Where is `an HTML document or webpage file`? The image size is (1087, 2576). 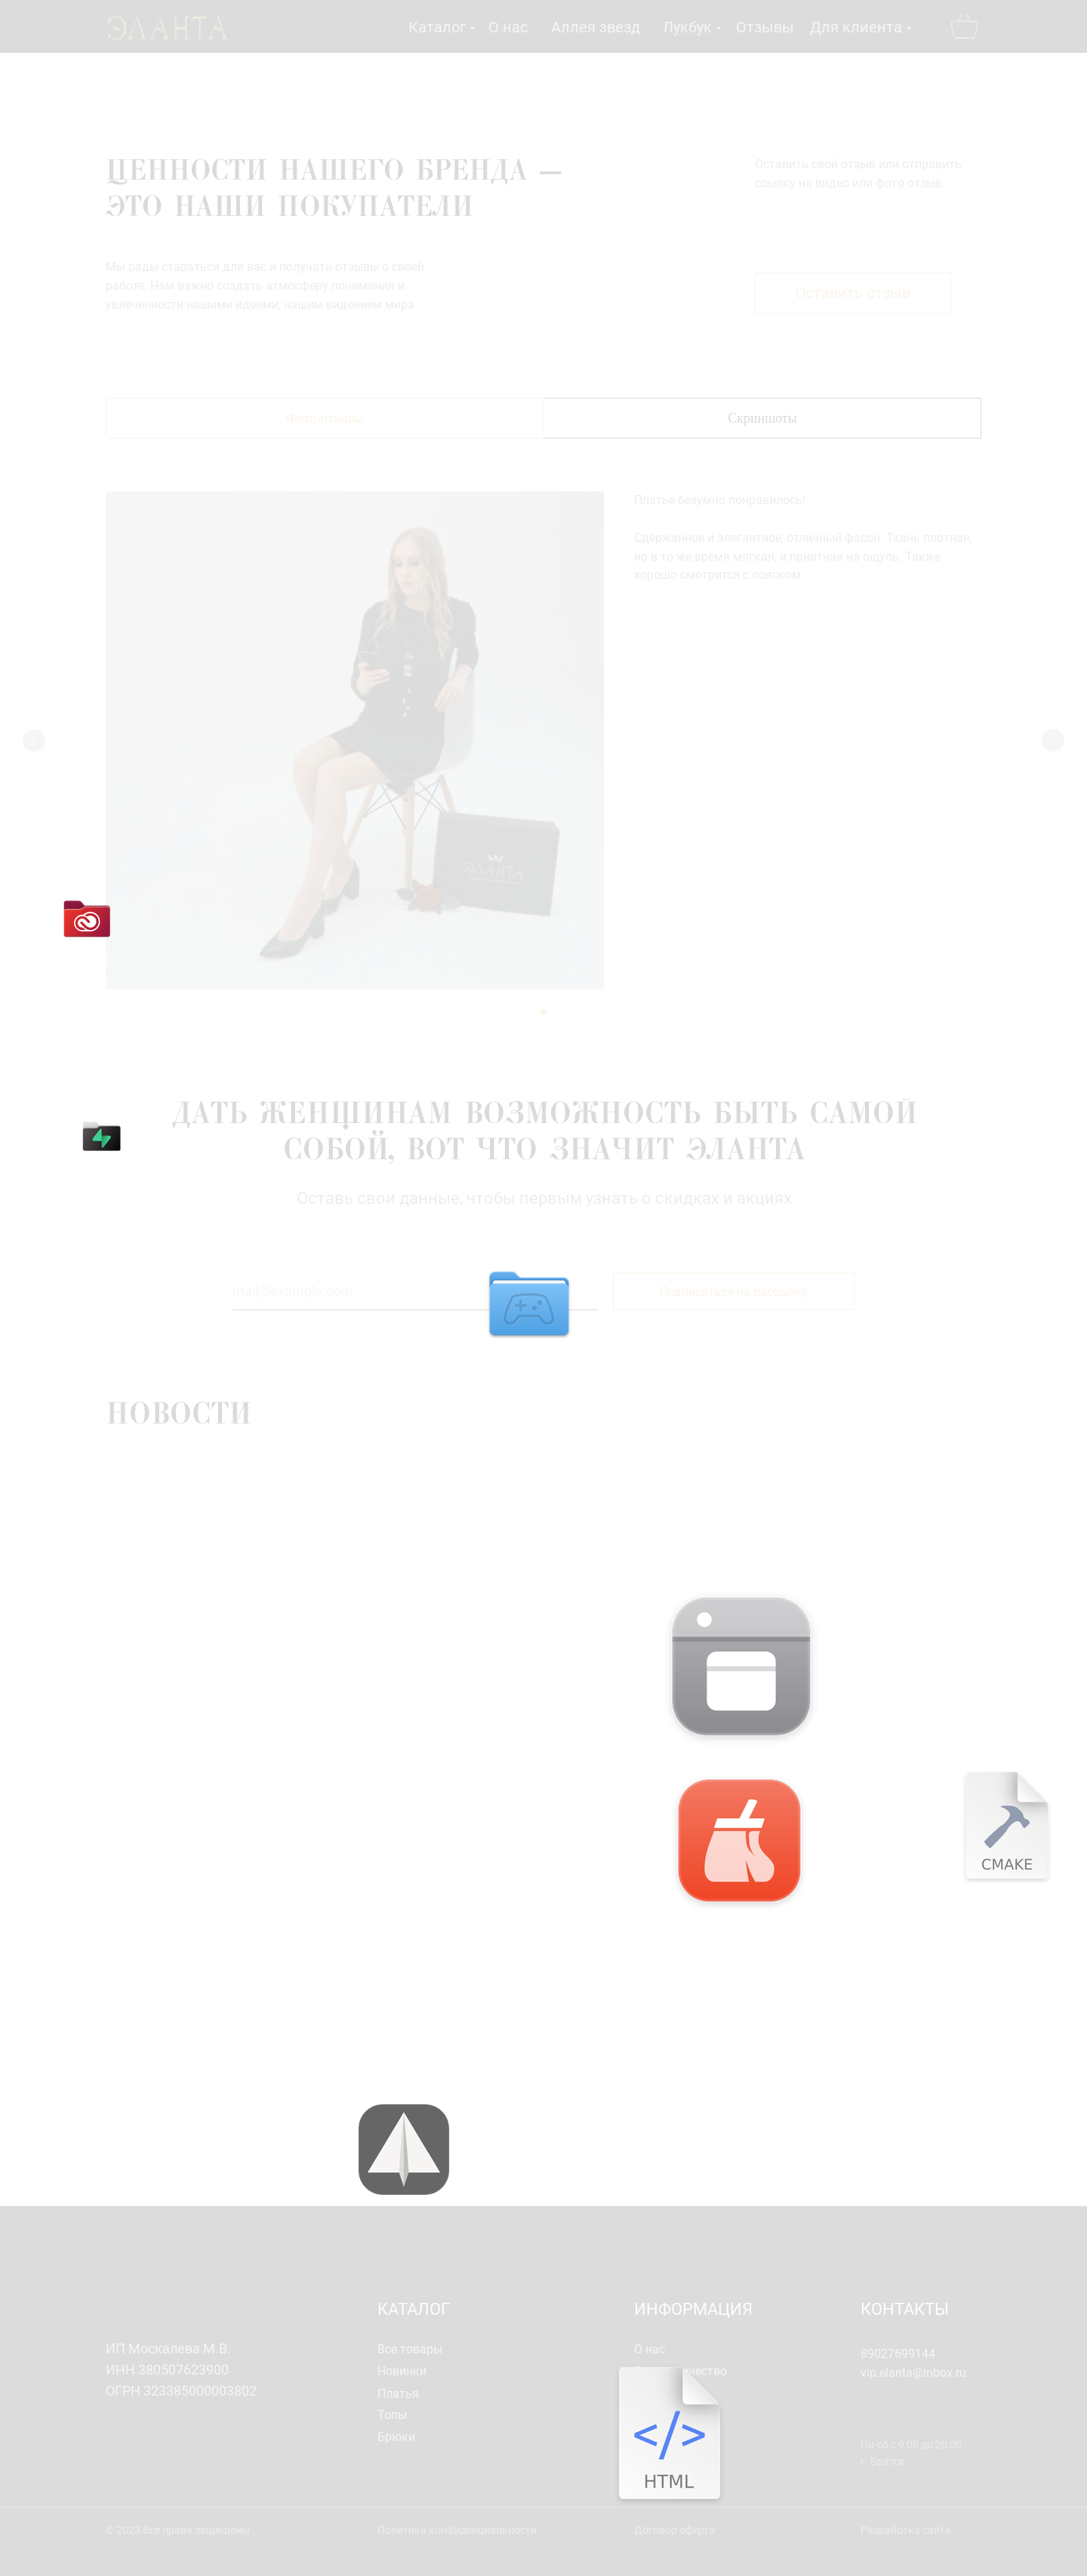
an HTML document or webpage file is located at coordinates (670, 2436).